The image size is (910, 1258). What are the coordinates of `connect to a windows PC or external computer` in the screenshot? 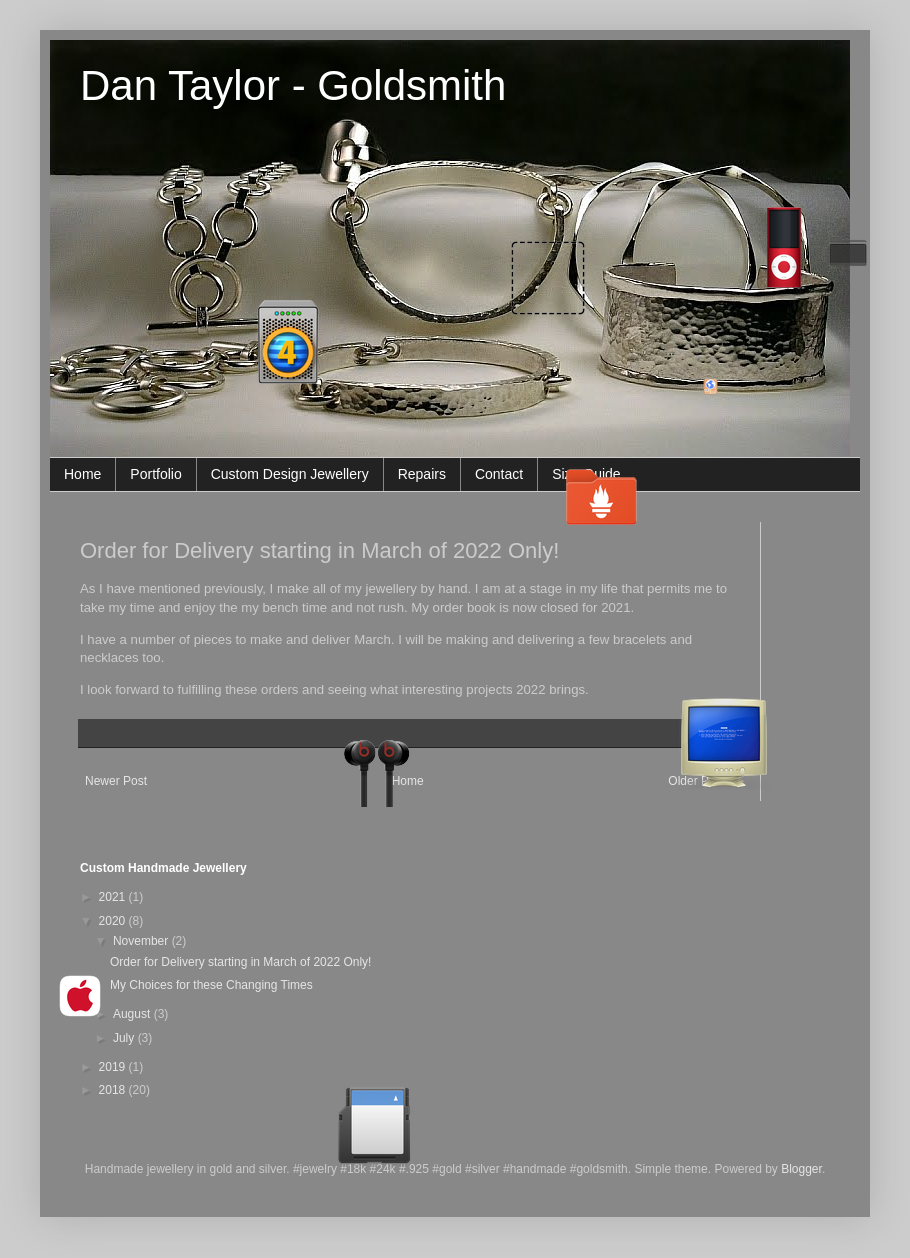 It's located at (724, 742).